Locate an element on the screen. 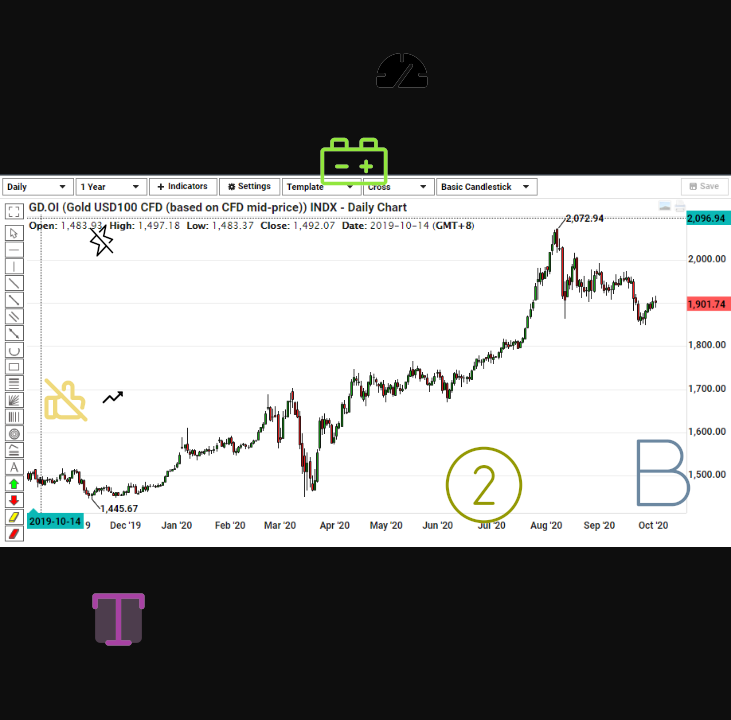 Image resolution: width=731 pixels, height=720 pixels. view trending or popular content is located at coordinates (112, 397).